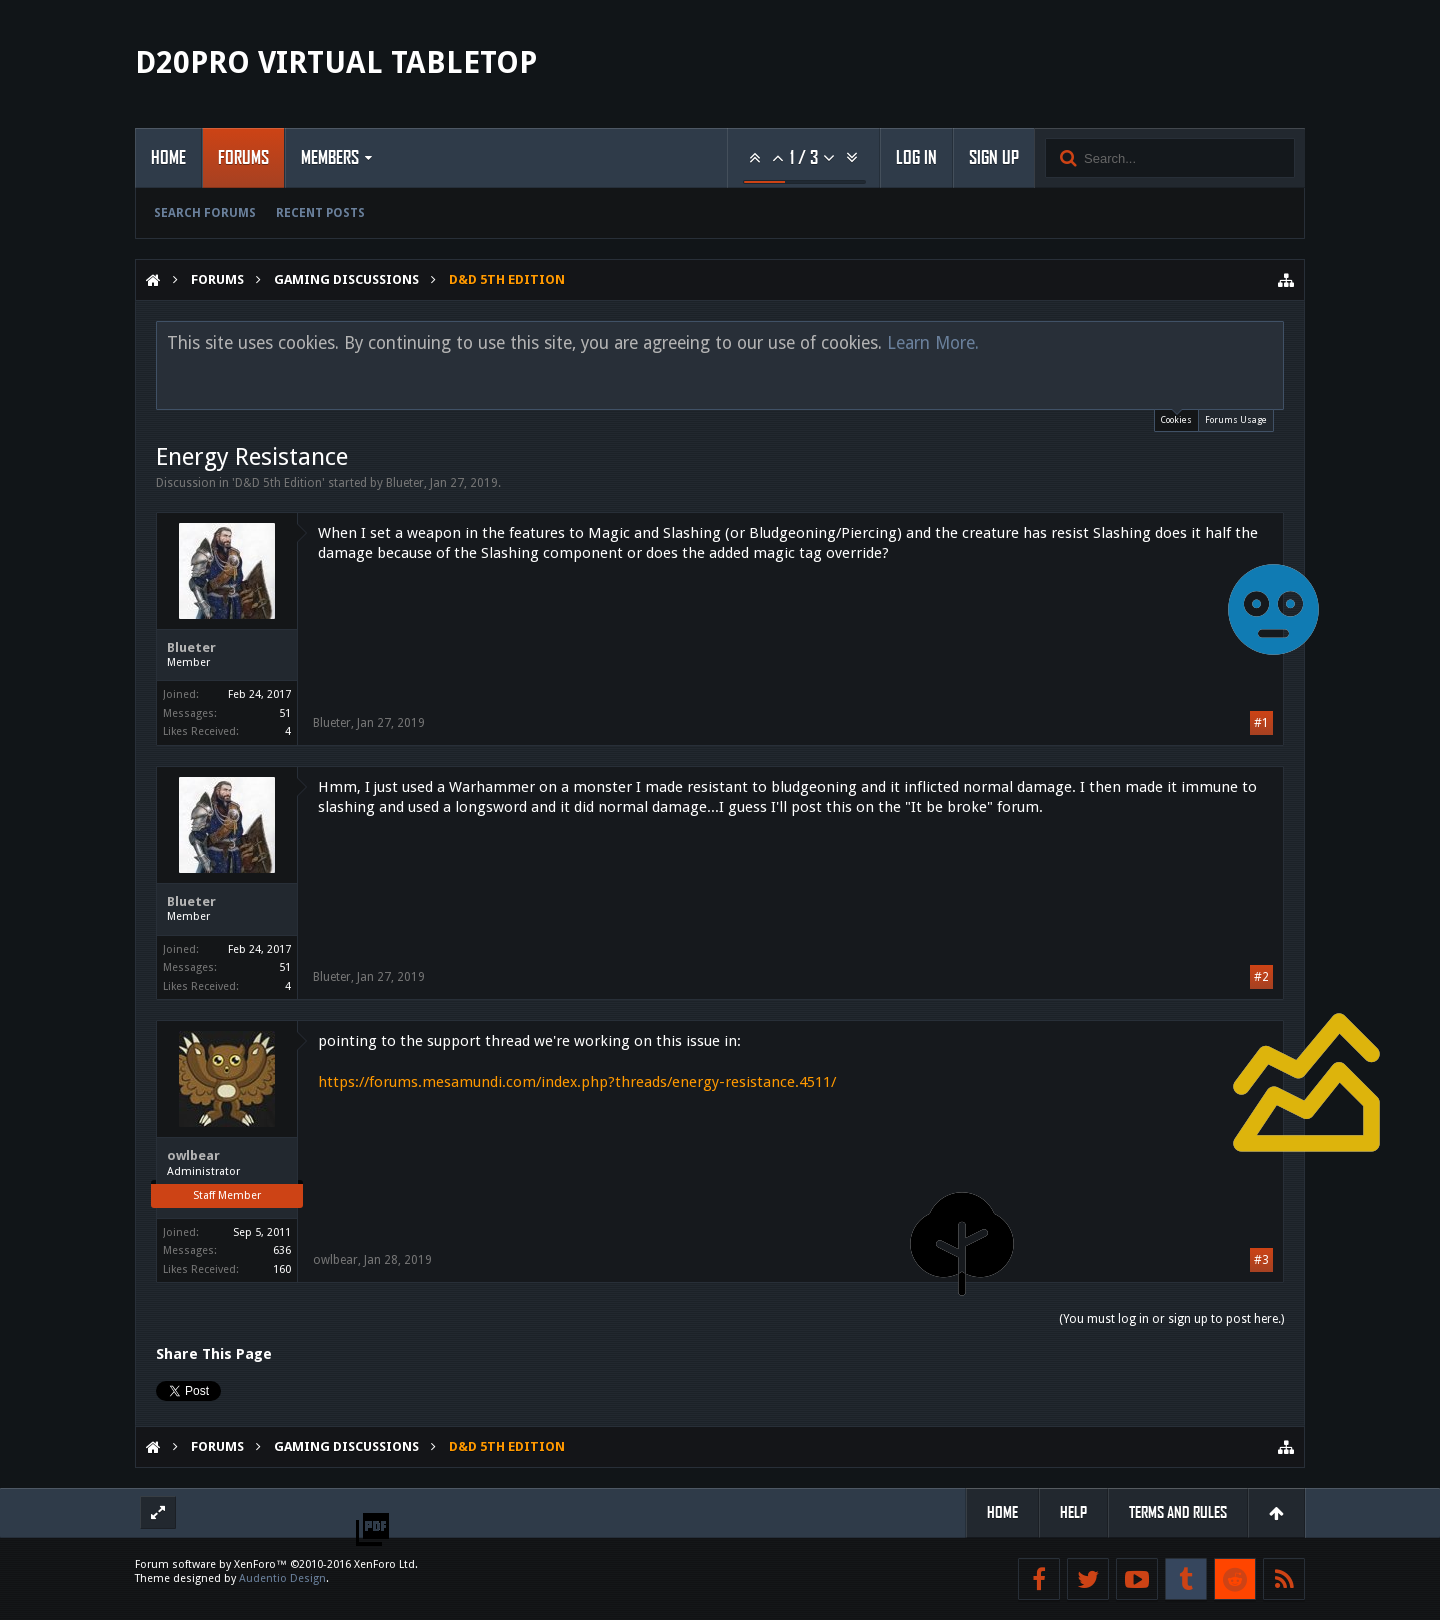  What do you see at coordinates (962, 1244) in the screenshot?
I see `view parks or nature areas on a map` at bounding box center [962, 1244].